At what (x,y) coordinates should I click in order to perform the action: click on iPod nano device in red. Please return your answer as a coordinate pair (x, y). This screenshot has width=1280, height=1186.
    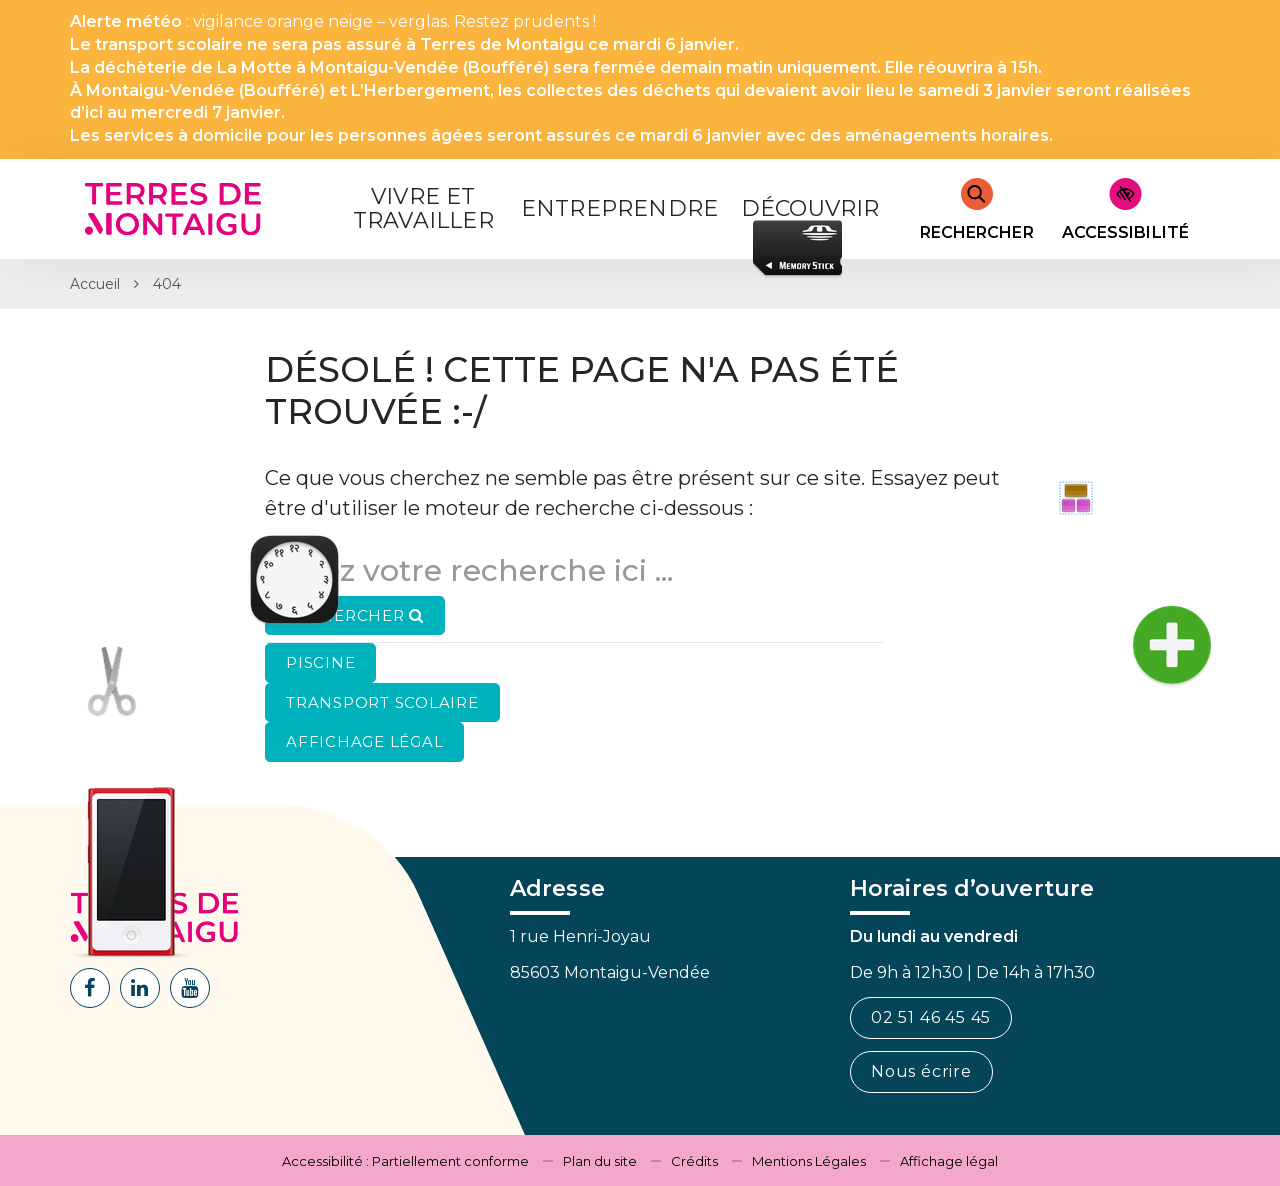
    Looking at the image, I should click on (131, 872).